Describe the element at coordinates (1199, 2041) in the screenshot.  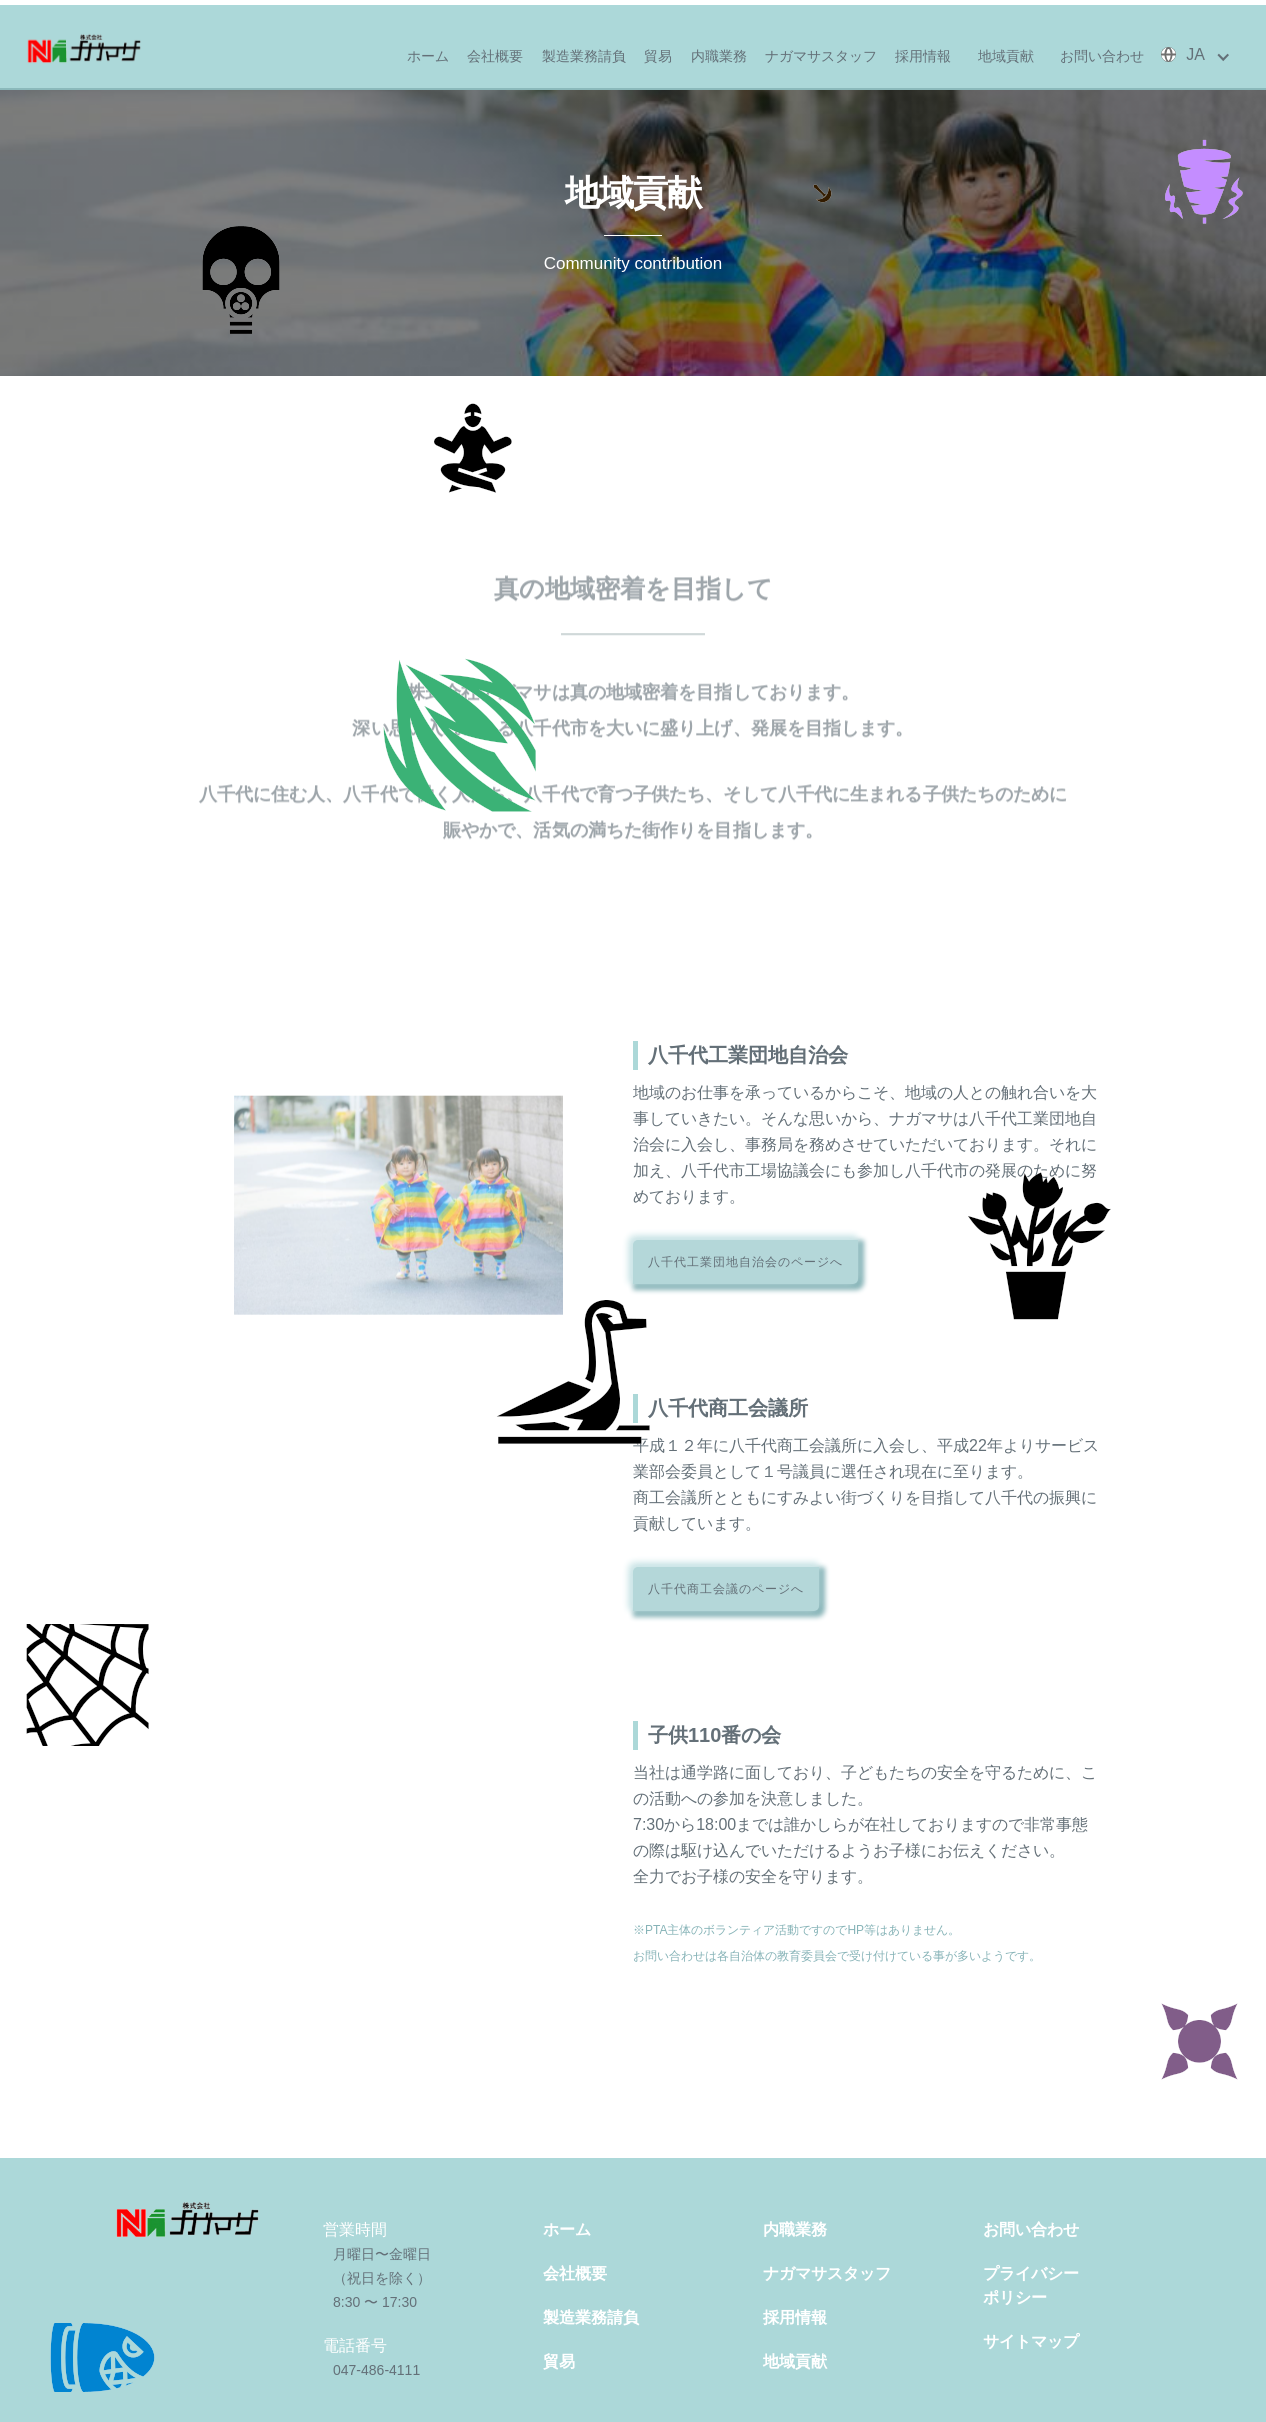
I see `indicates player has reached level four` at that location.